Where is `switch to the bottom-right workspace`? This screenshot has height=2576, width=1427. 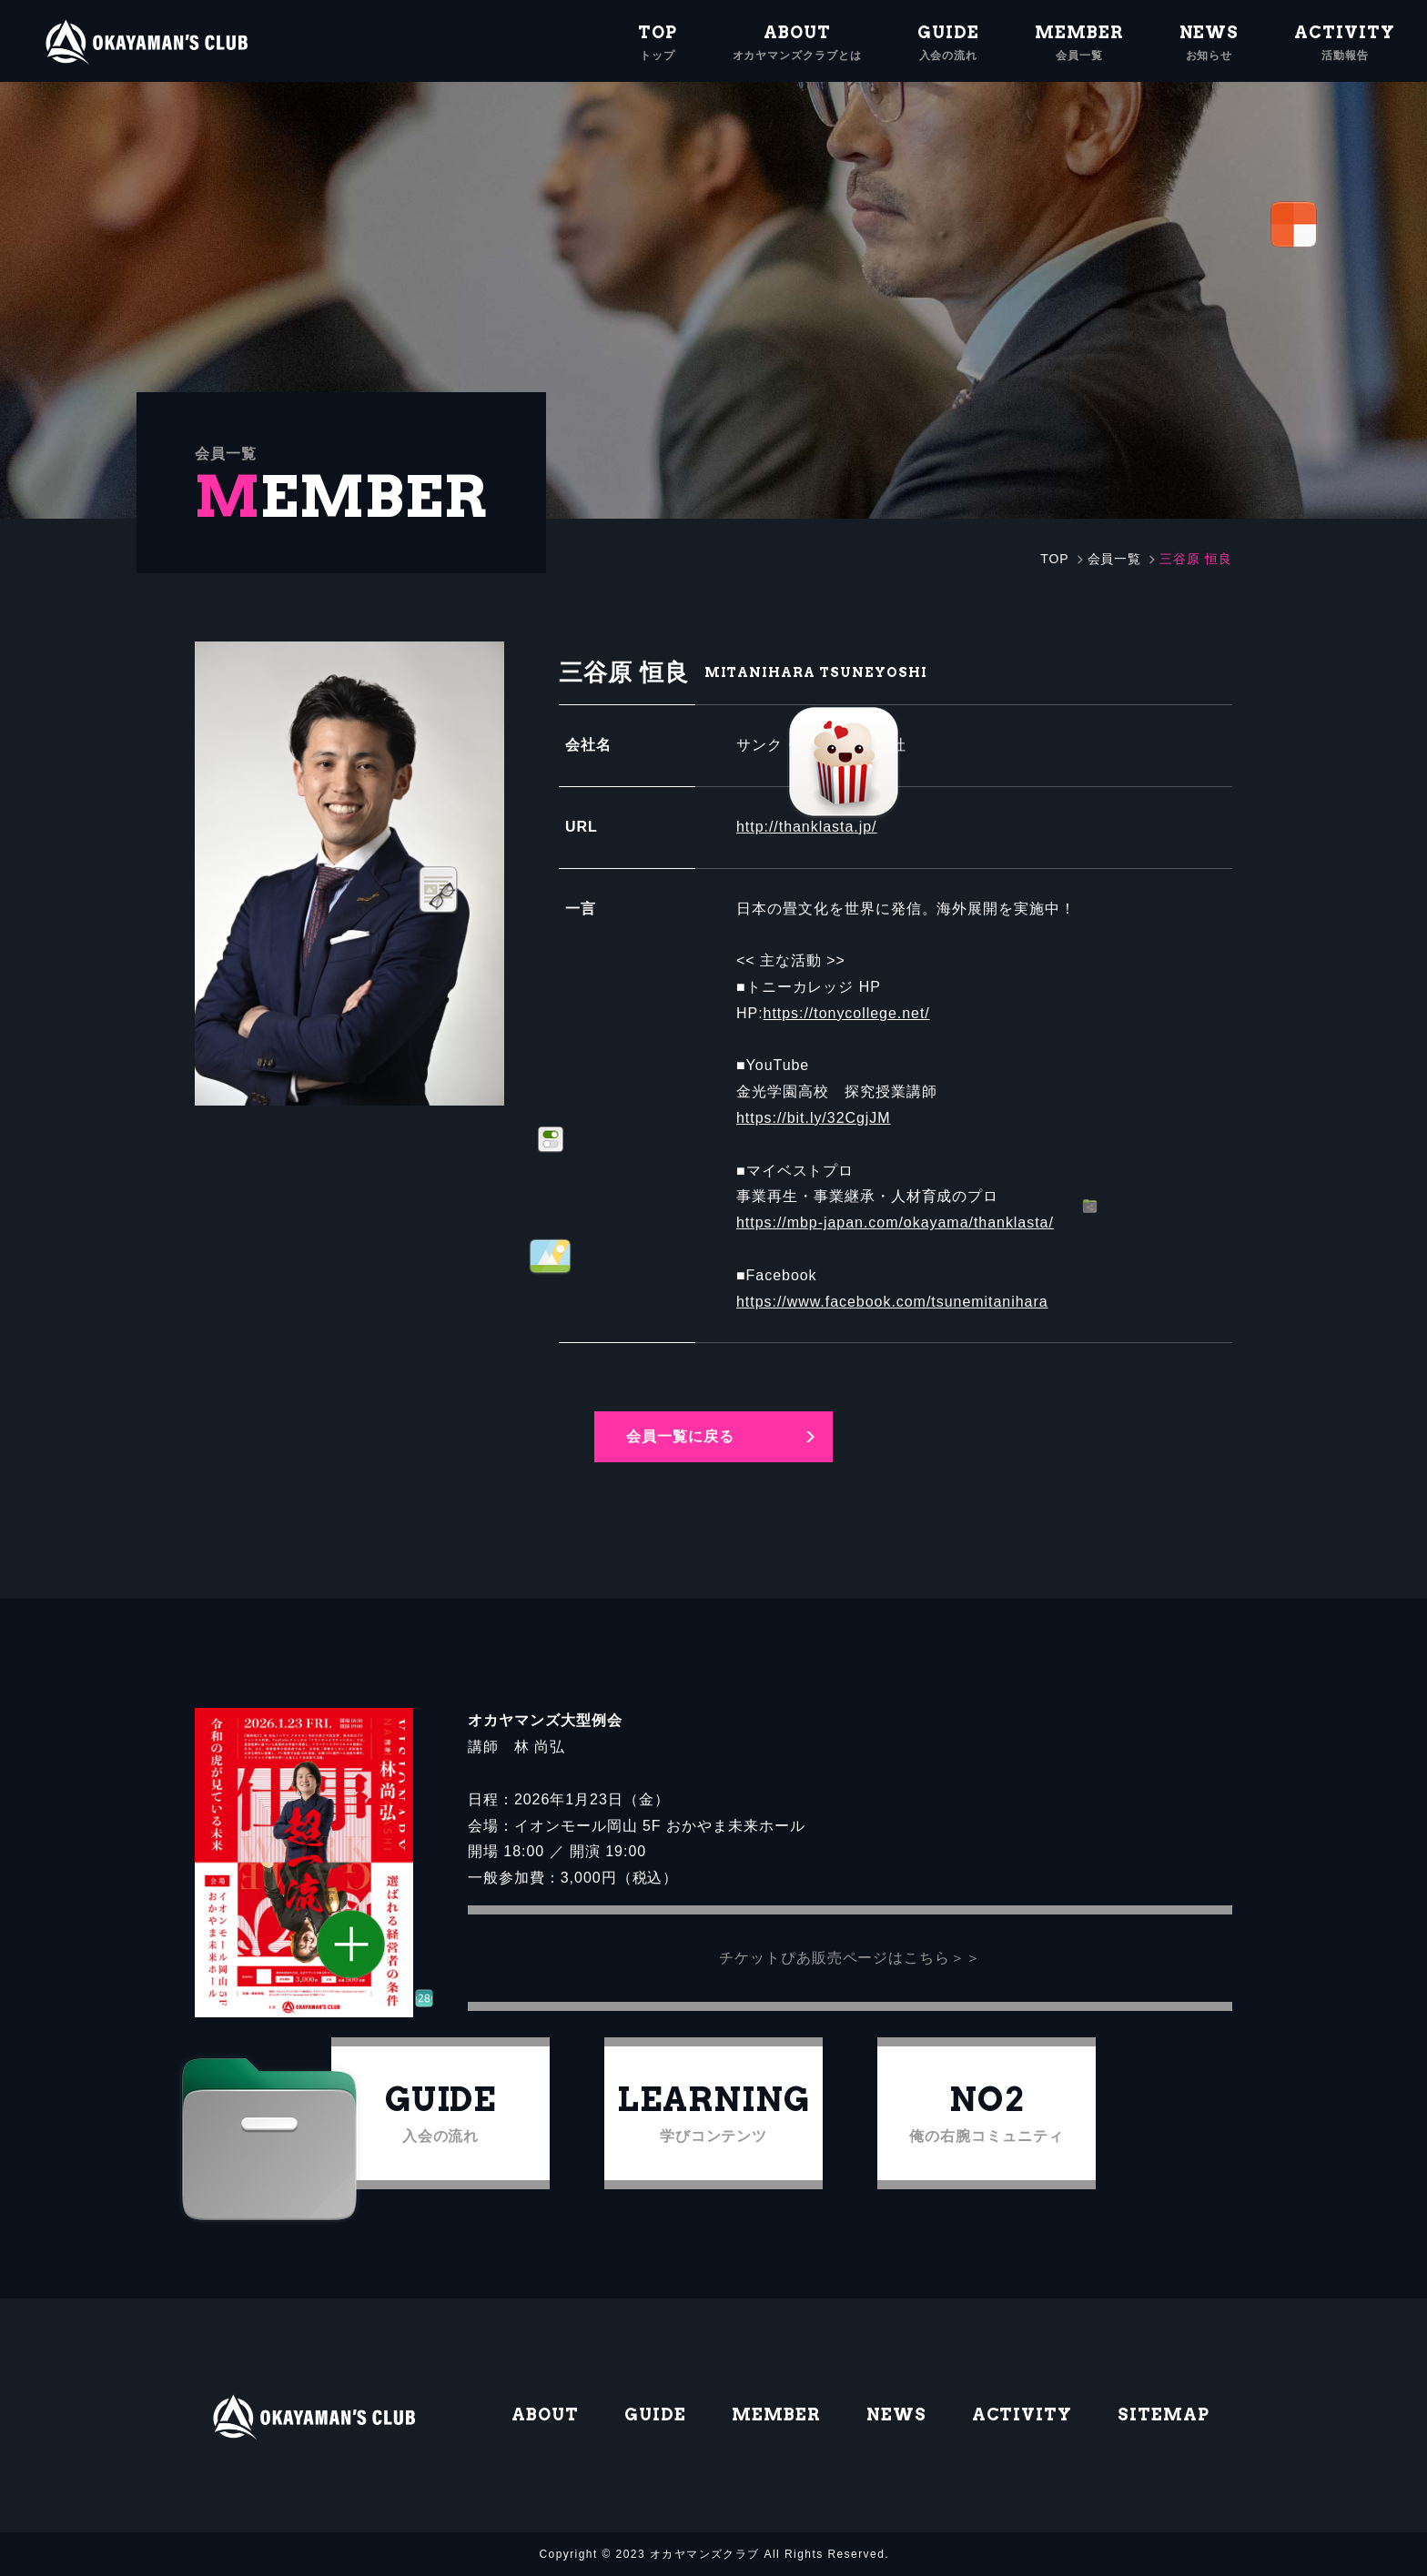 switch to the bottom-right workspace is located at coordinates (1293, 224).